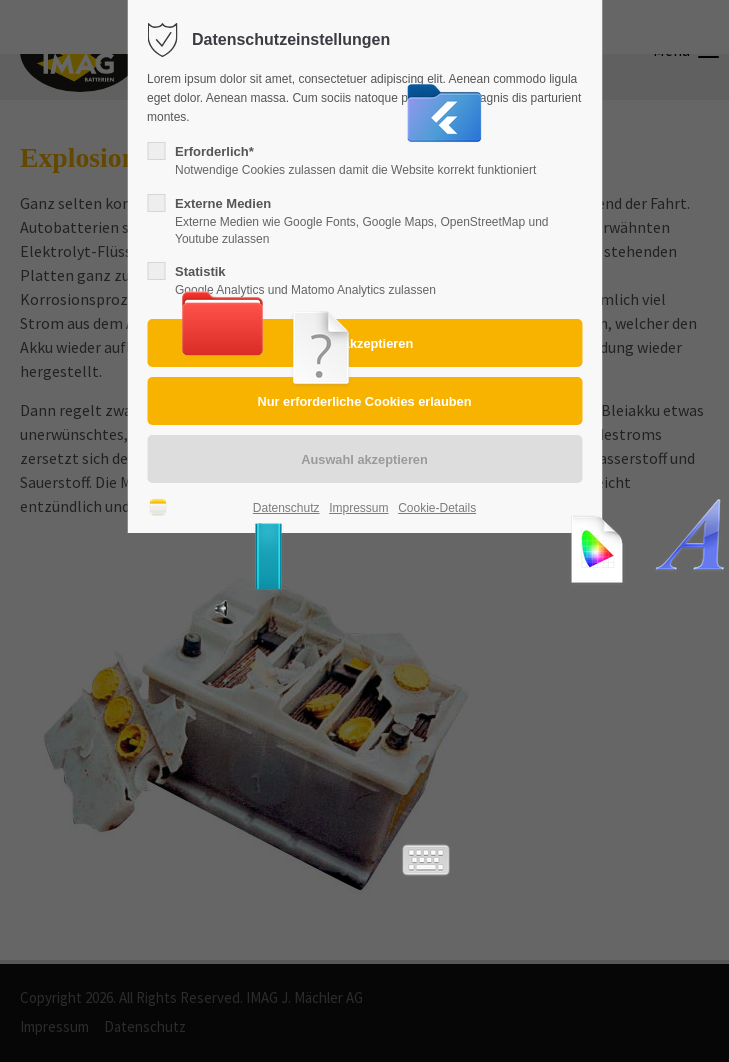 The height and width of the screenshot is (1062, 729). What do you see at coordinates (158, 507) in the screenshot?
I see `open the notes app` at bounding box center [158, 507].